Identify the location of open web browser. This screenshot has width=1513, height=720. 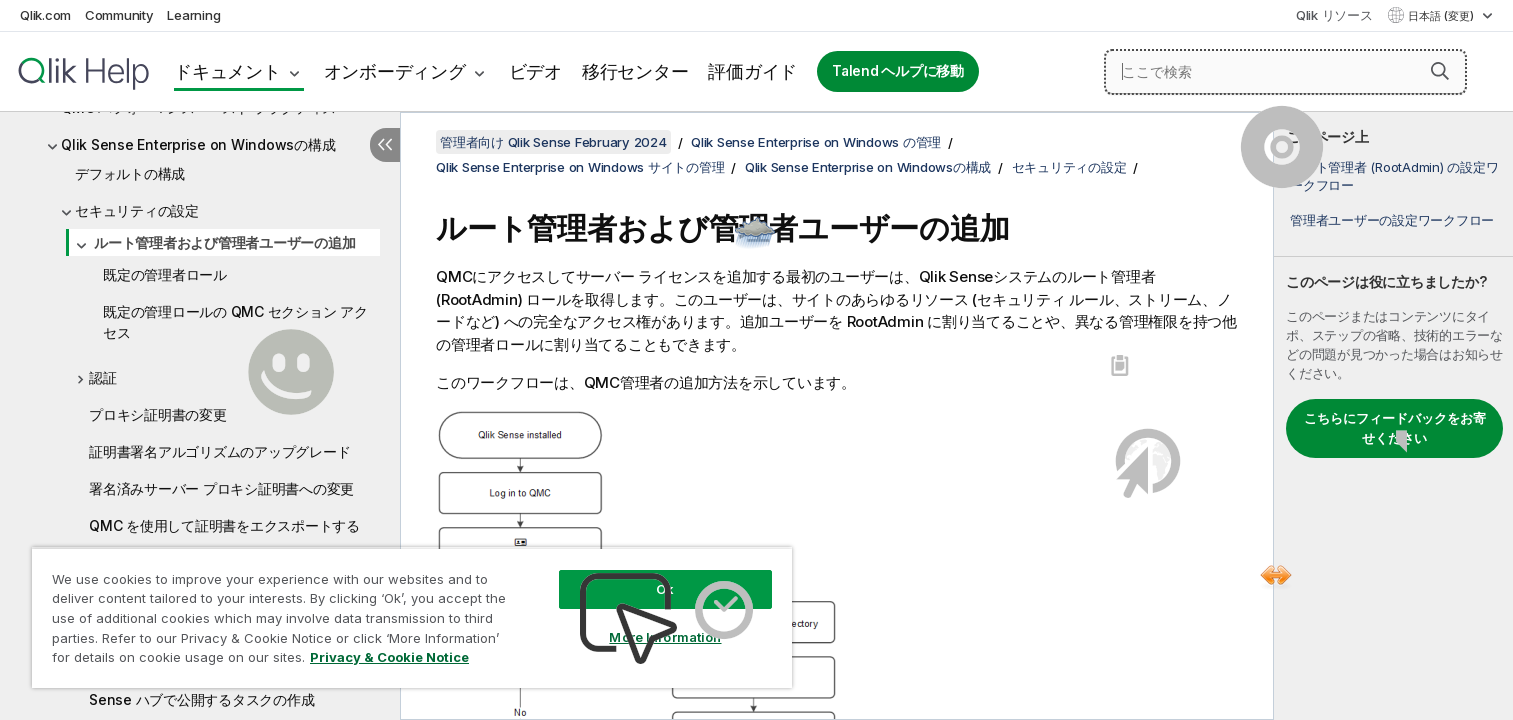
(1148, 461).